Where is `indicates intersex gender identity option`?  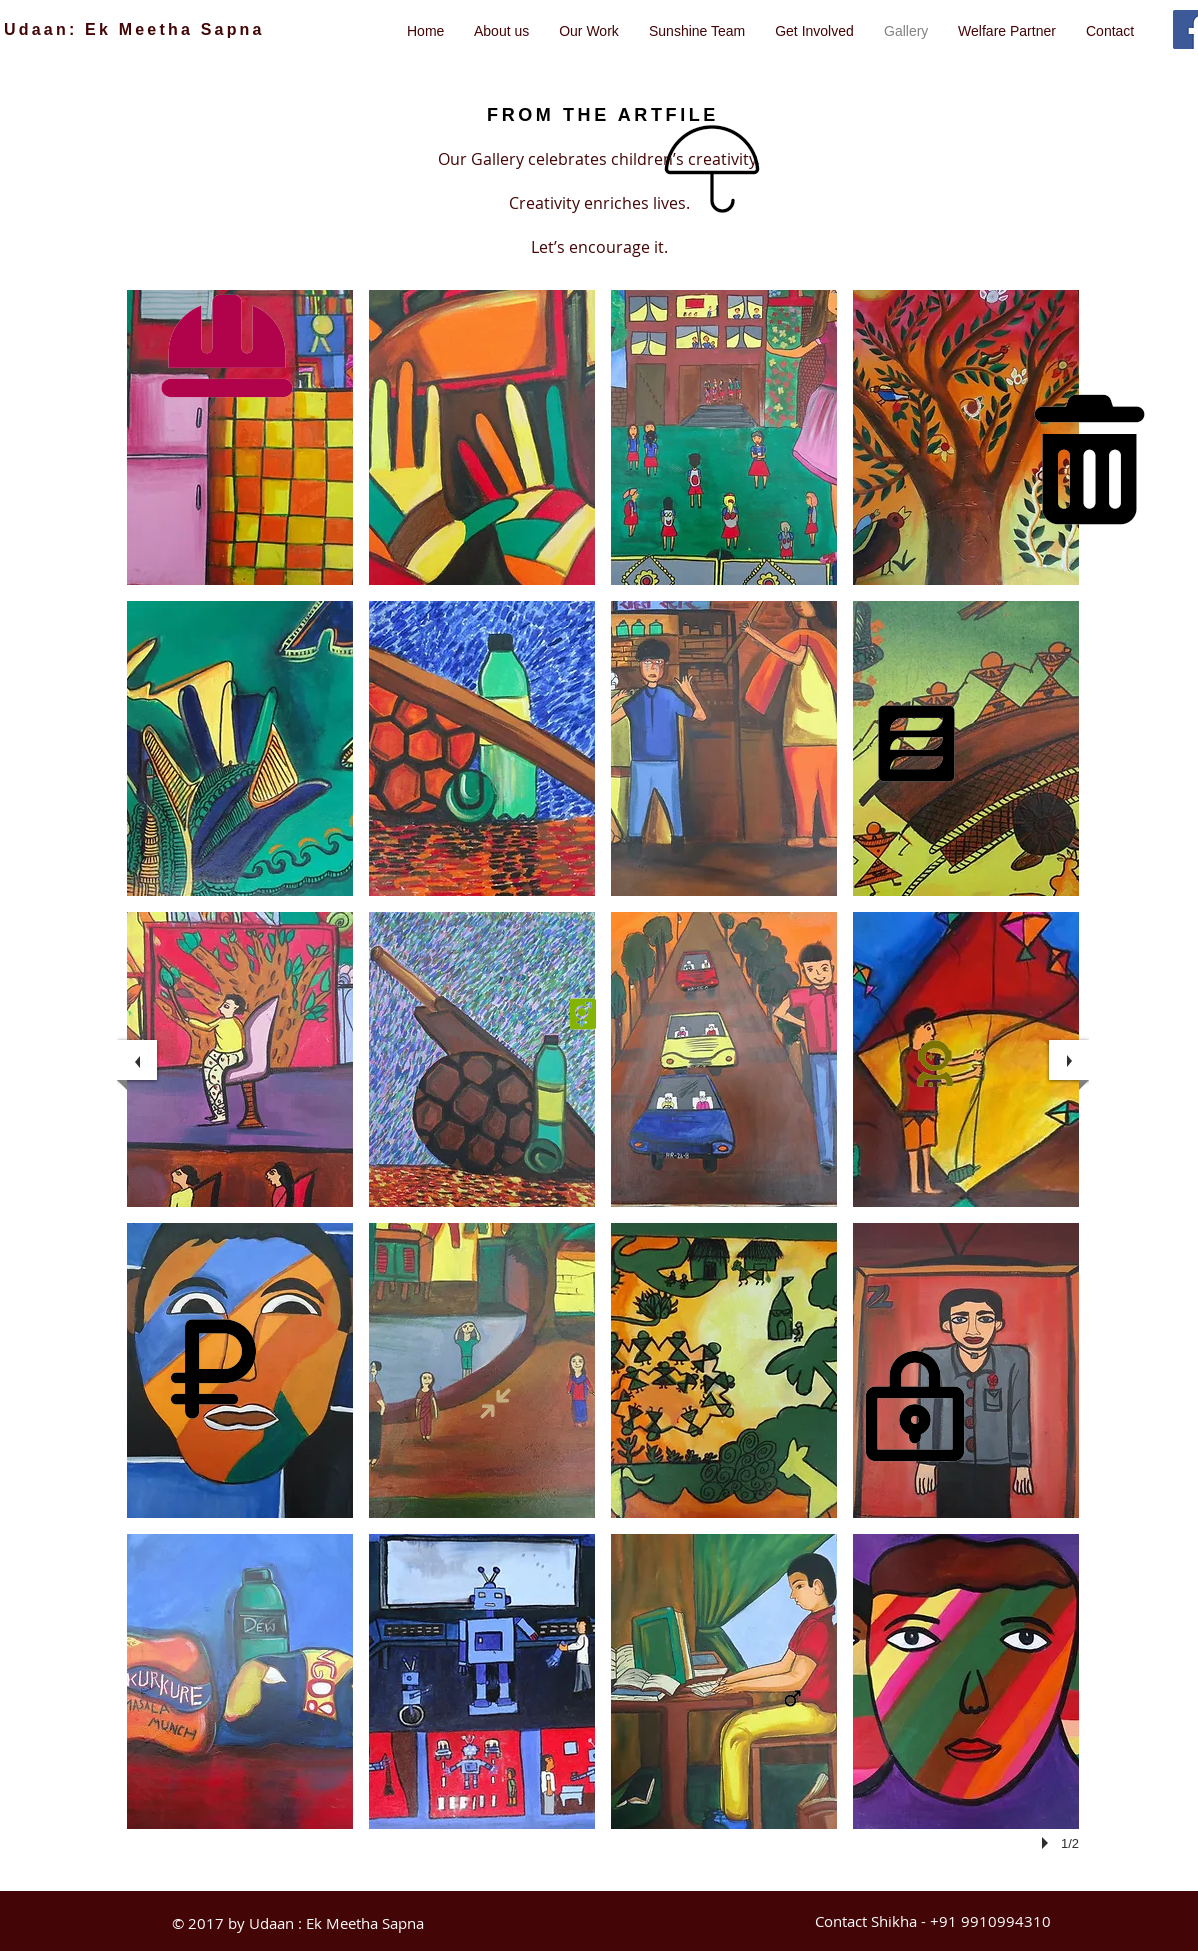 indicates intersex gender identity option is located at coordinates (583, 1014).